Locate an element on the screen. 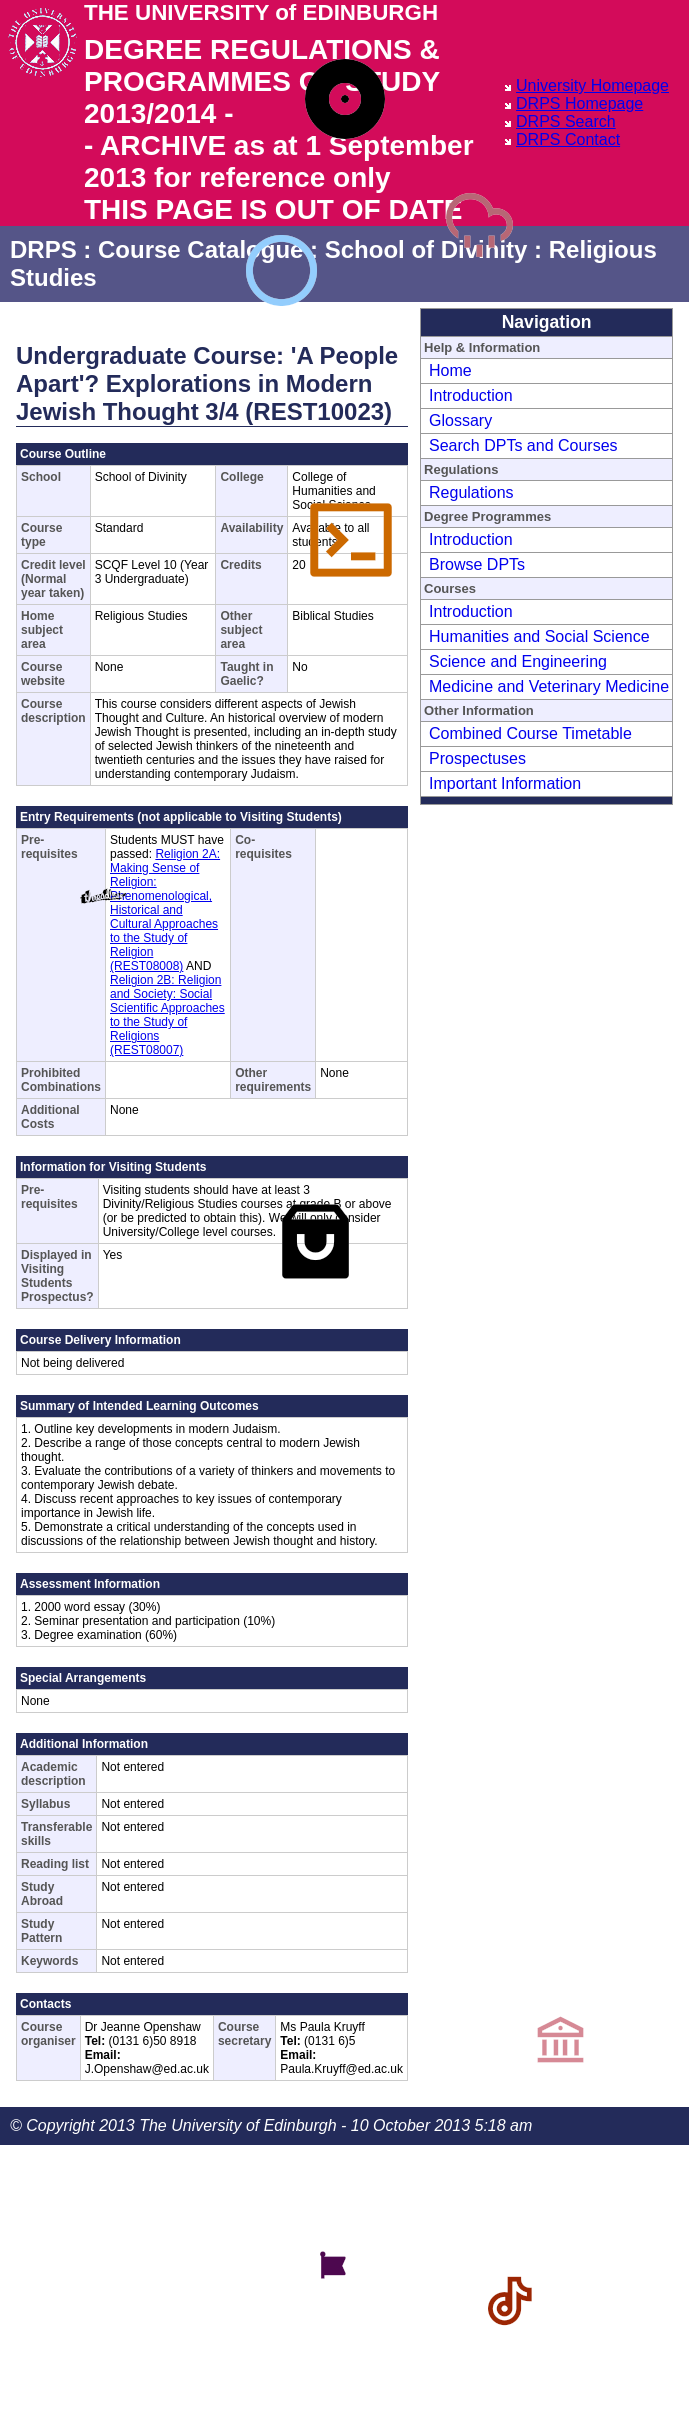 This screenshot has width=689, height=2409. sourcehut logo - link to sourcehut code hosting platform is located at coordinates (281, 270).